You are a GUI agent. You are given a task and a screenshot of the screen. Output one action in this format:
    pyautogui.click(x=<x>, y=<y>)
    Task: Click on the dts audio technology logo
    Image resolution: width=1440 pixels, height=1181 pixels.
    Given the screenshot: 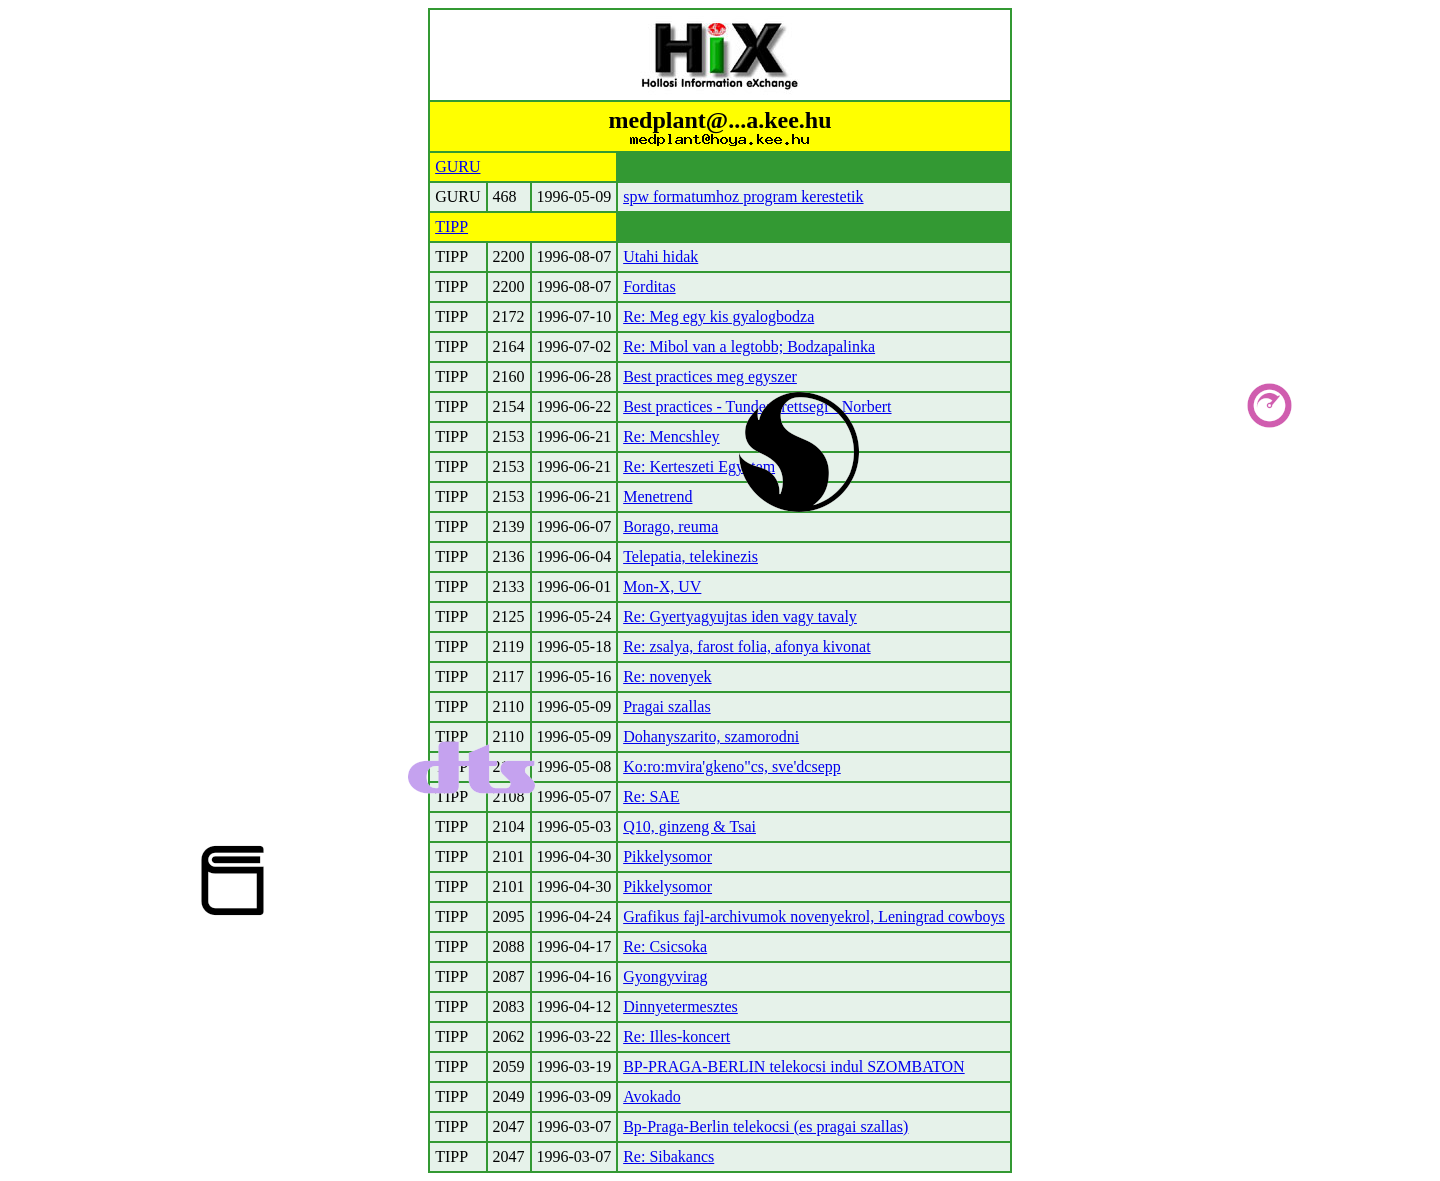 What is the action you would take?
    pyautogui.click(x=471, y=767)
    